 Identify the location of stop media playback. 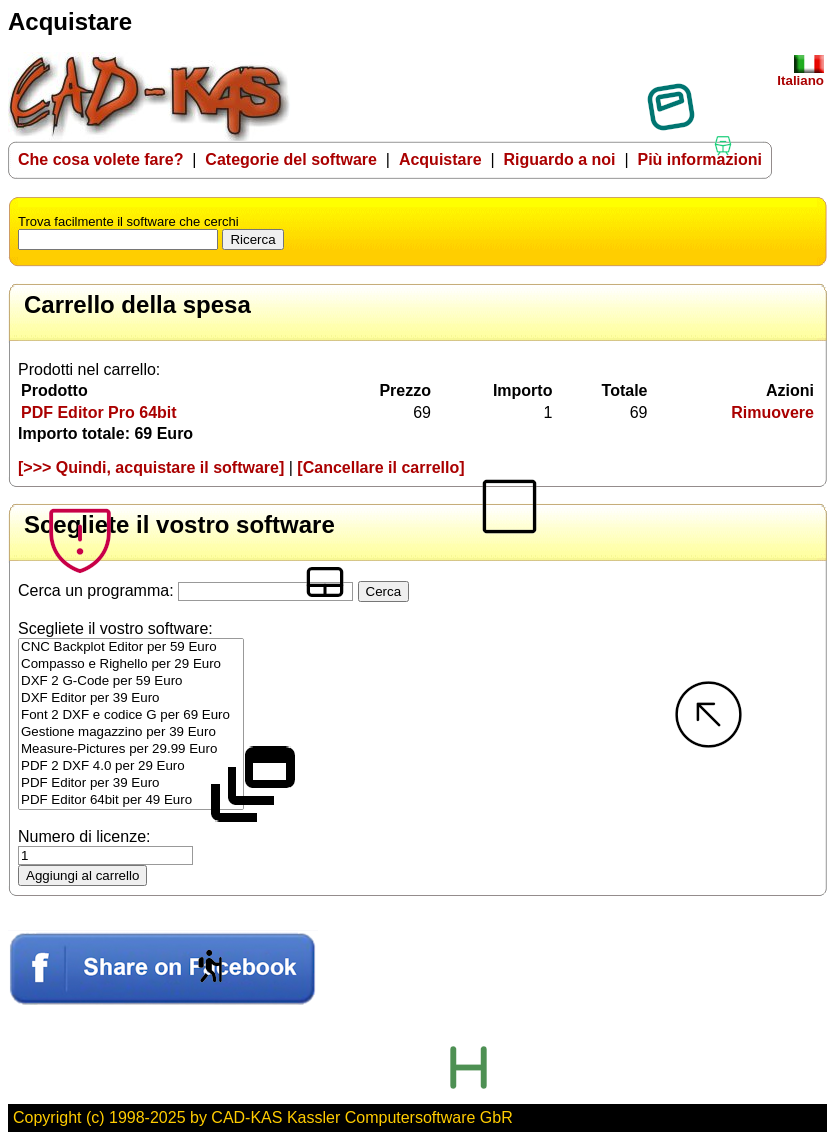
(509, 506).